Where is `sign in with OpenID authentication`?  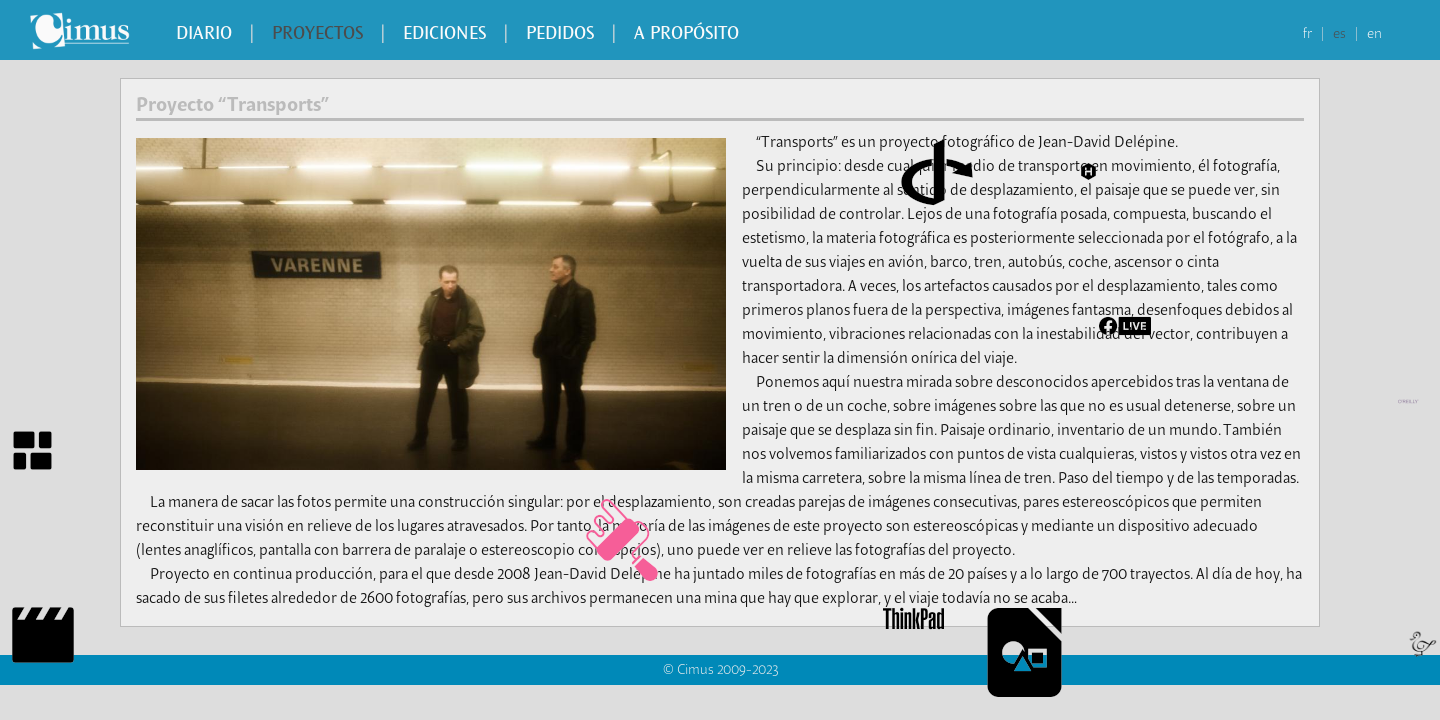
sign in with OpenID authentication is located at coordinates (937, 172).